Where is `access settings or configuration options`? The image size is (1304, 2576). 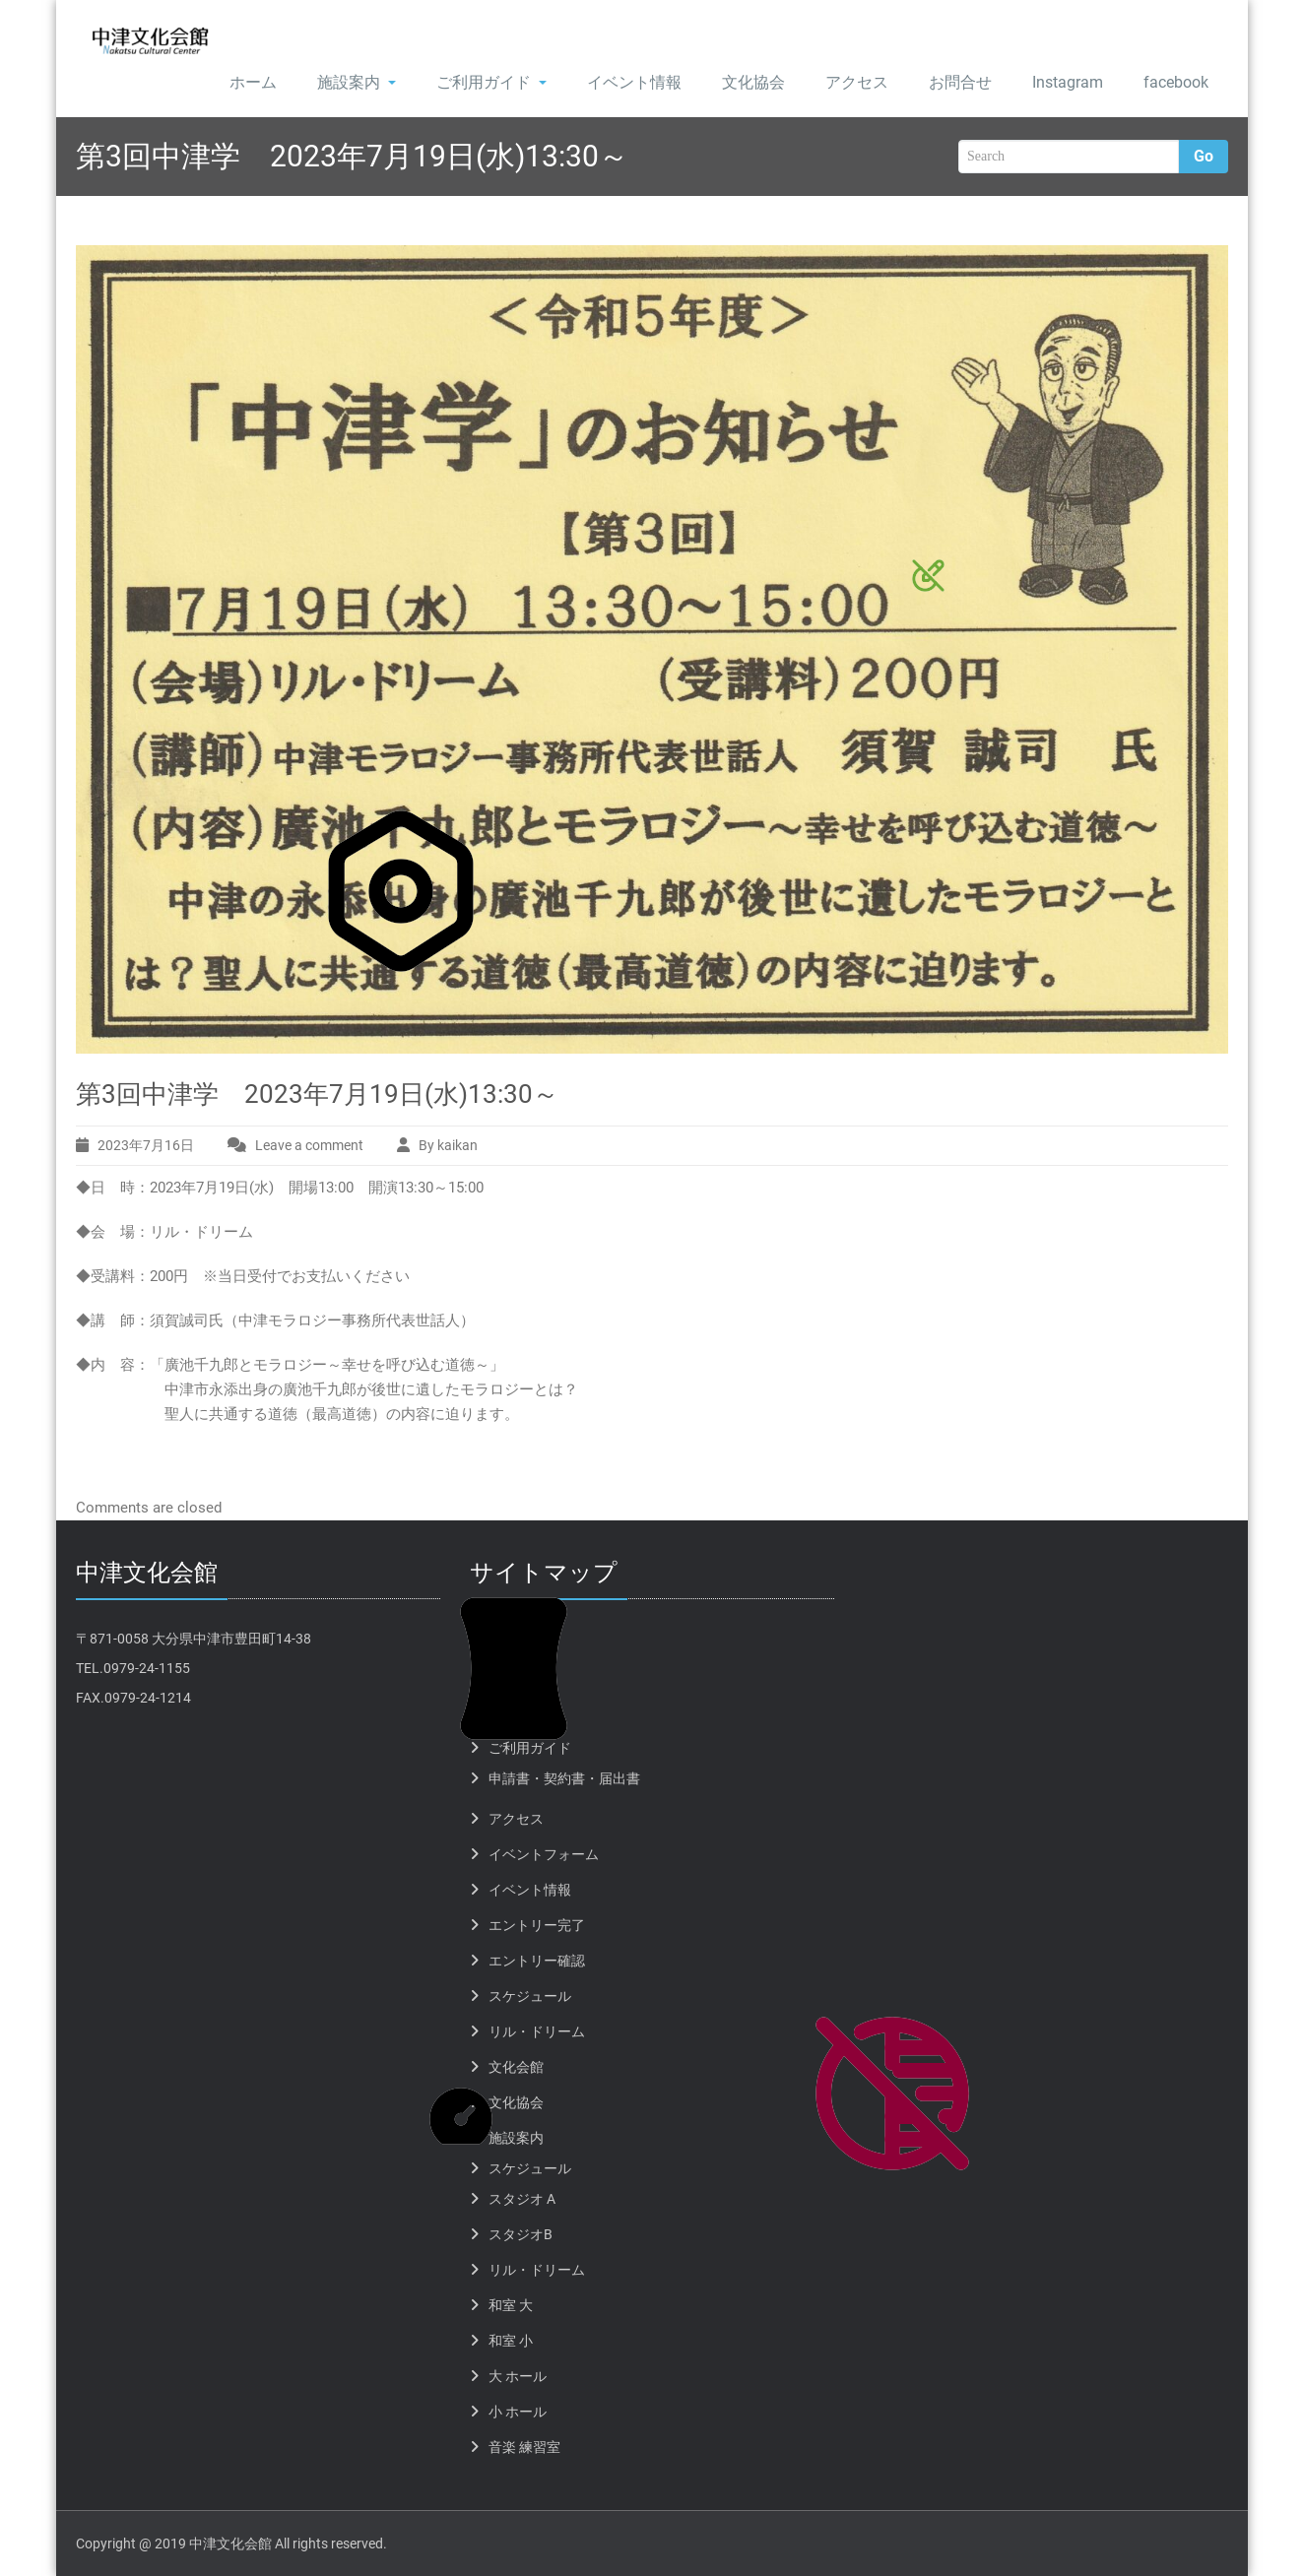 access settings or configuration options is located at coordinates (401, 891).